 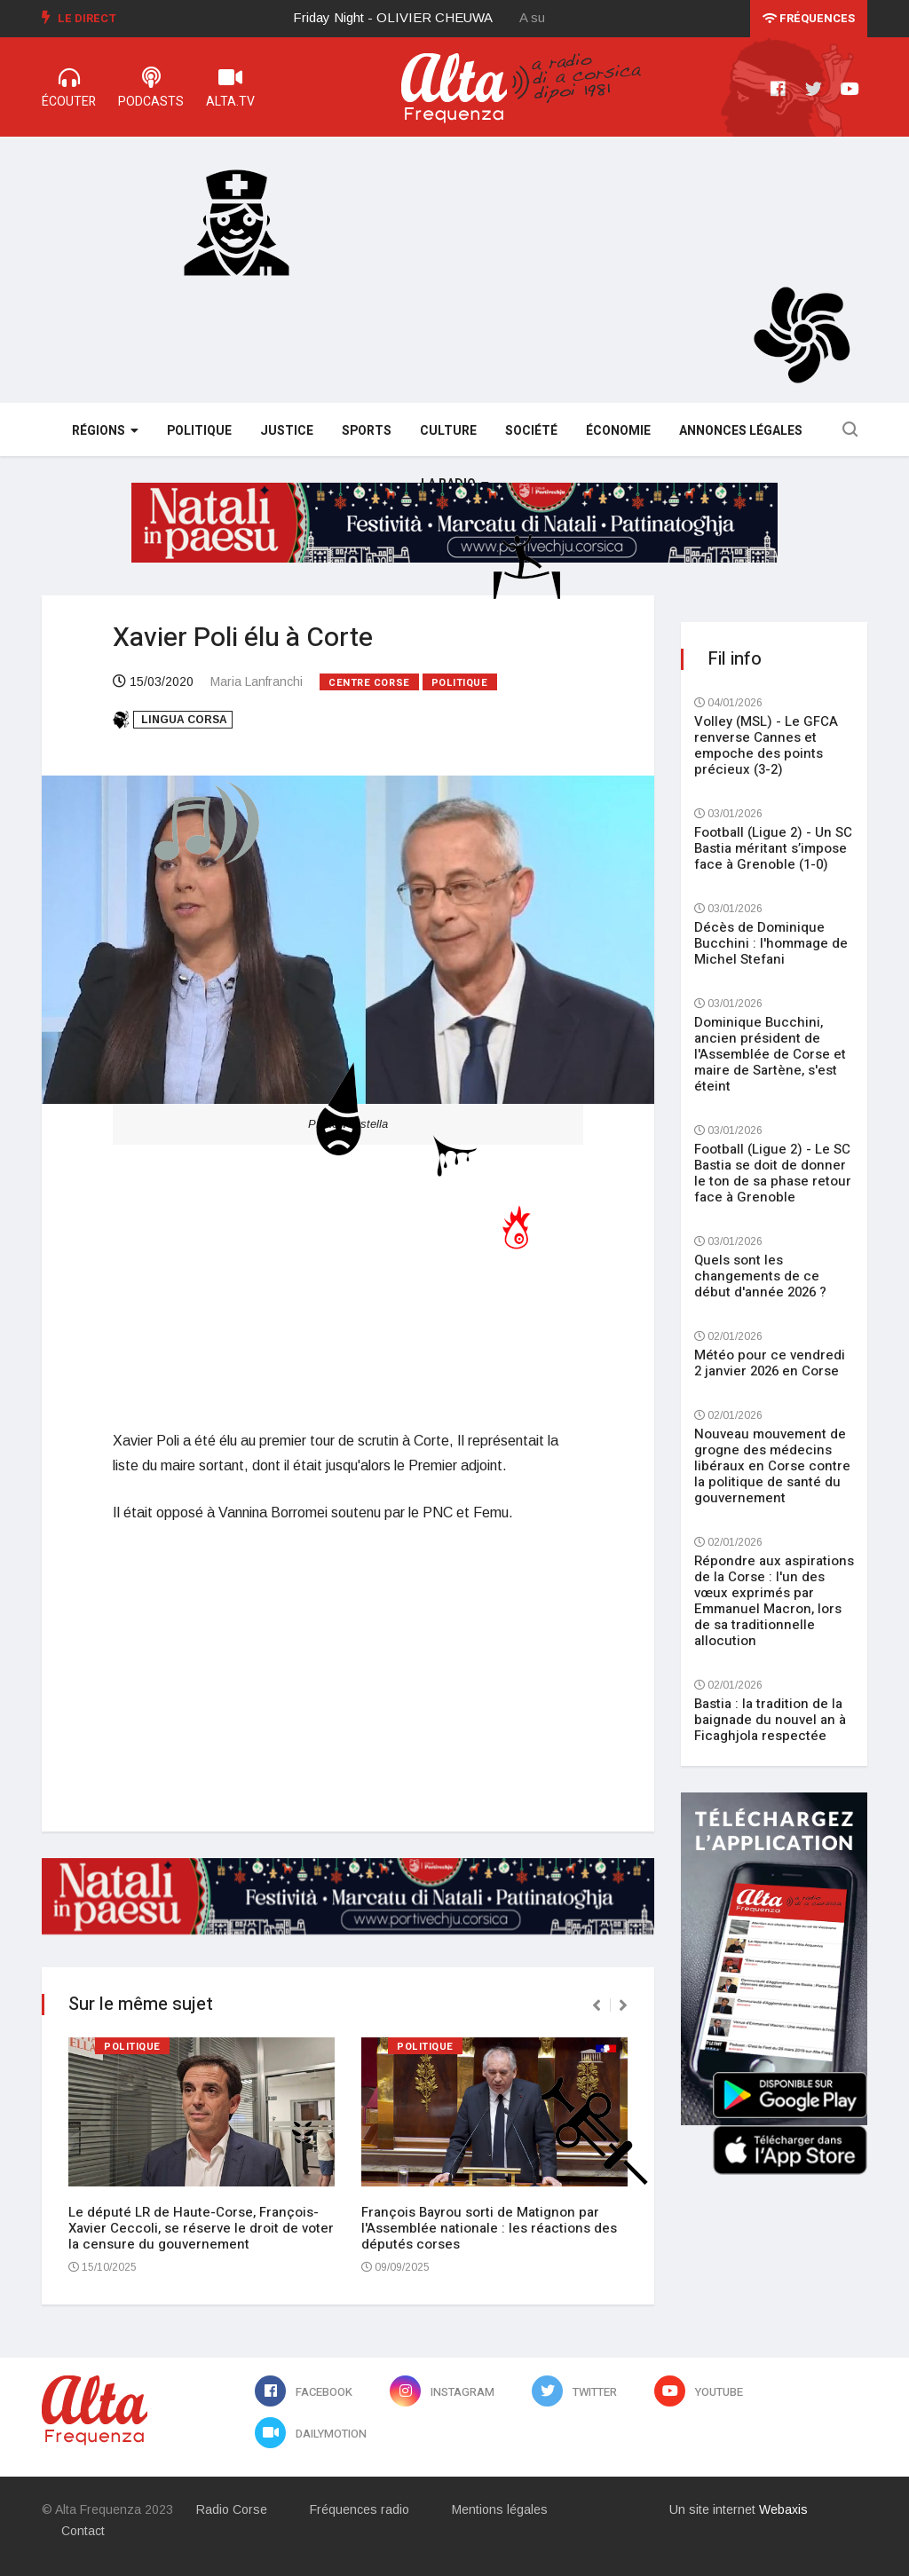 I want to click on circus or acrobatics game category, so click(x=526, y=565).